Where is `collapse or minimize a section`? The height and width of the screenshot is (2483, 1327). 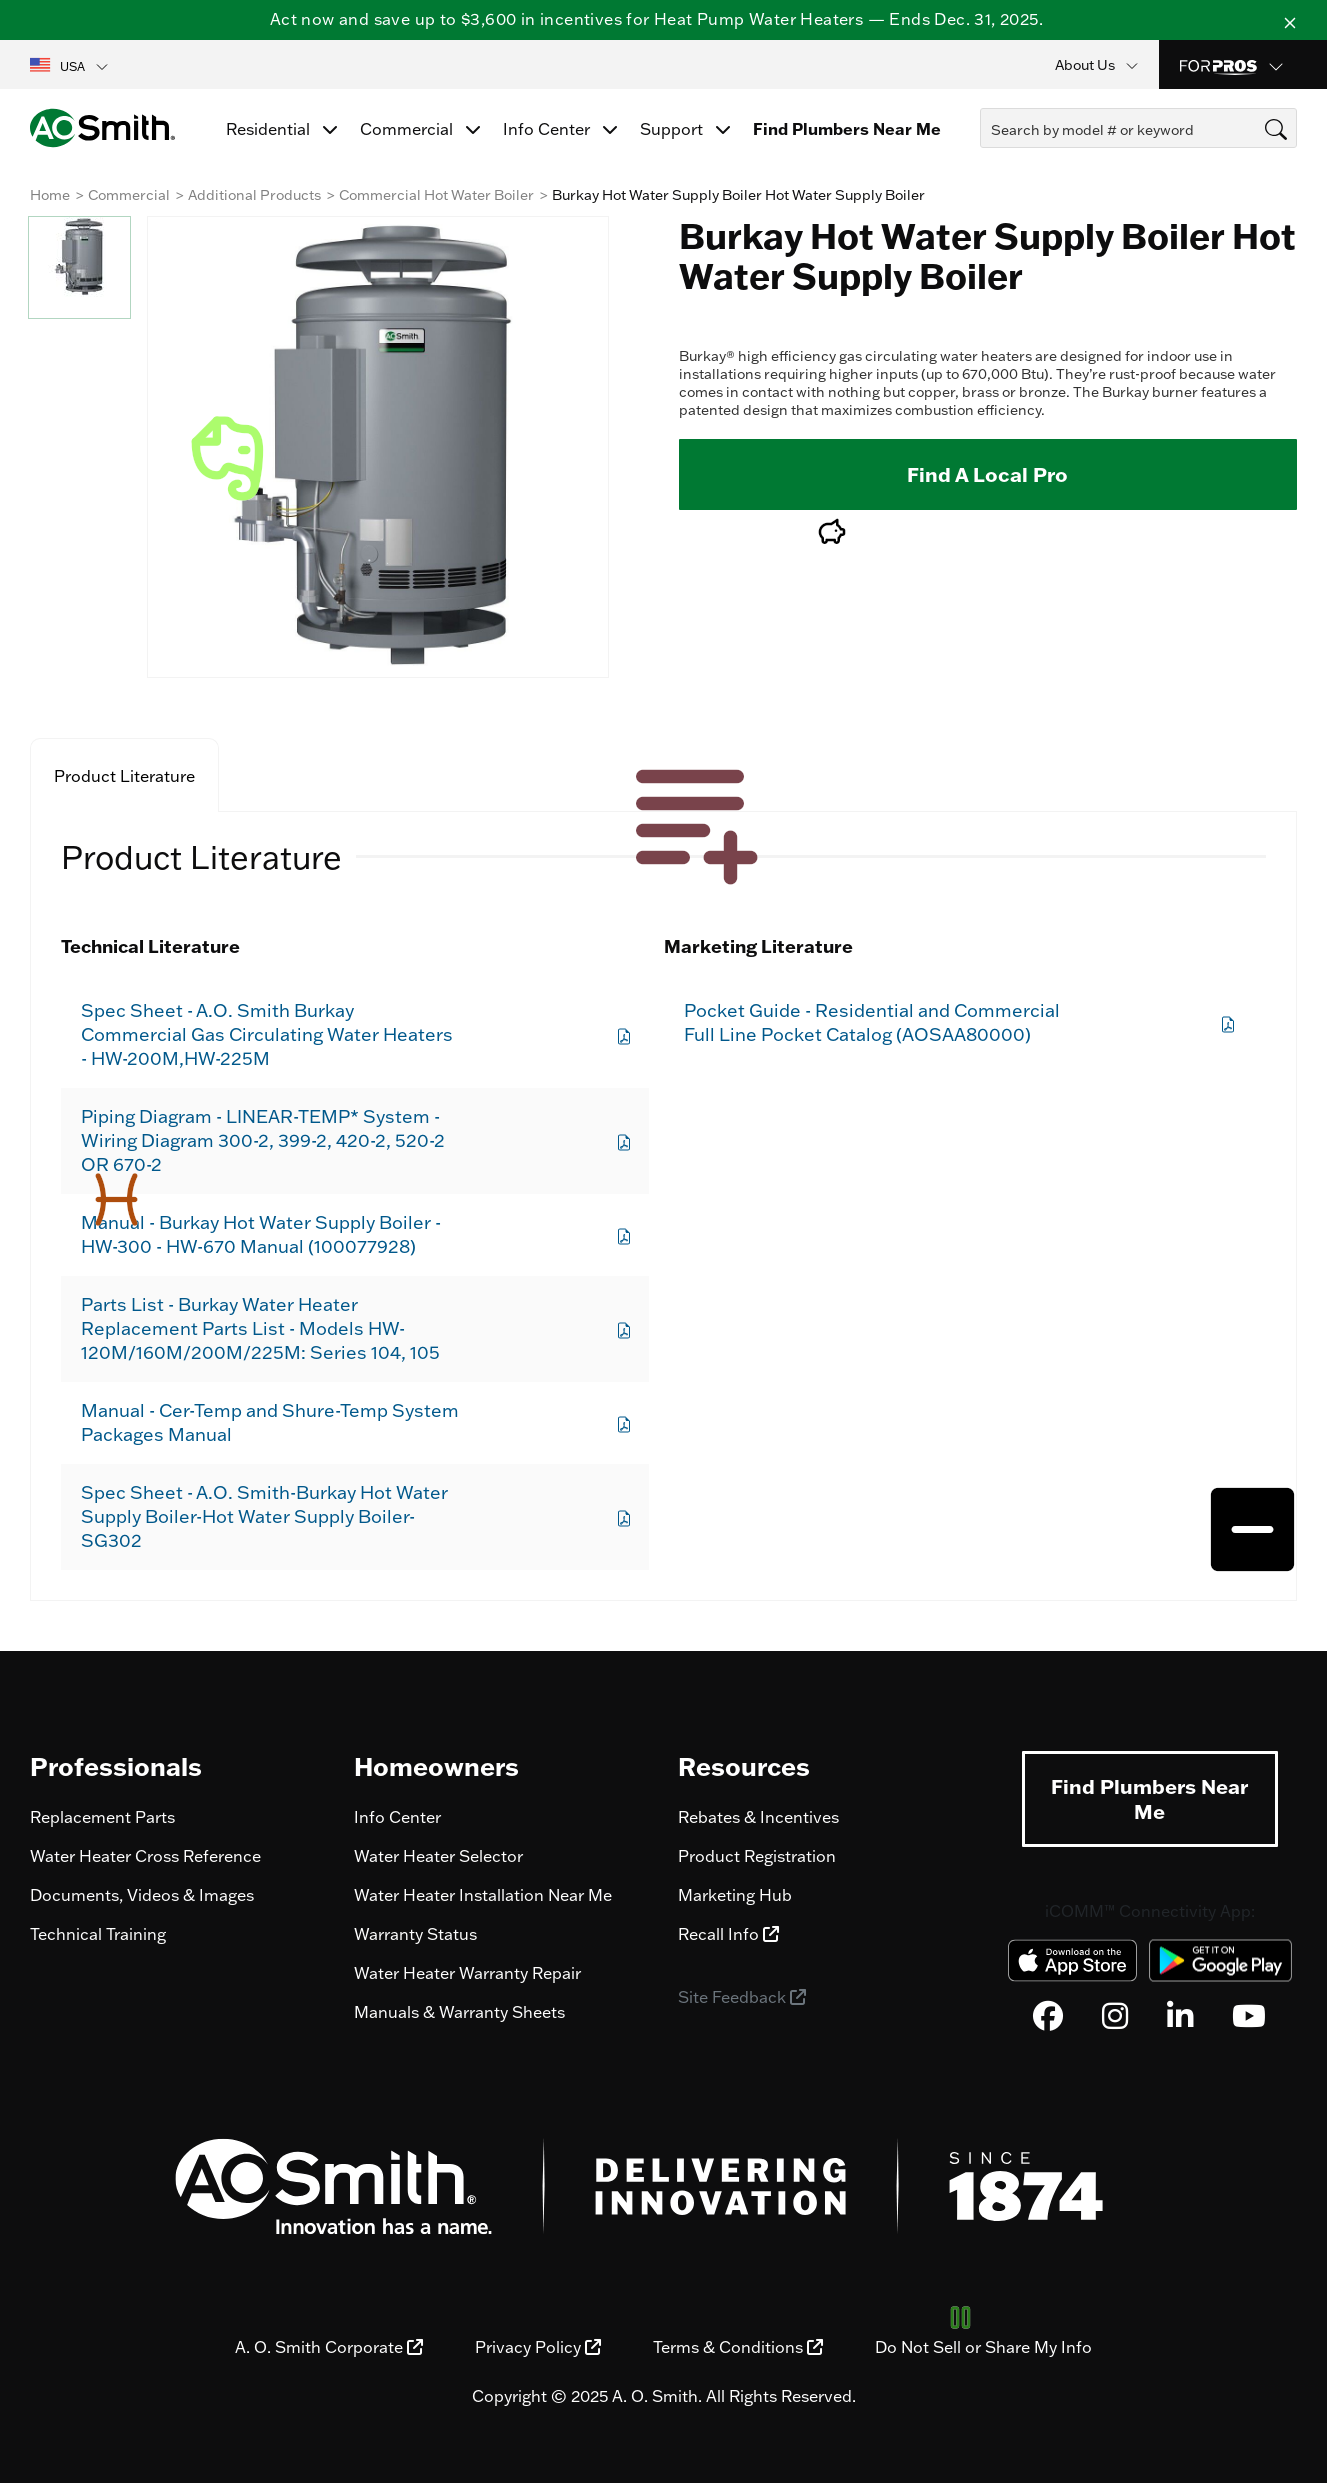
collapse or minimize a section is located at coordinates (1252, 1529).